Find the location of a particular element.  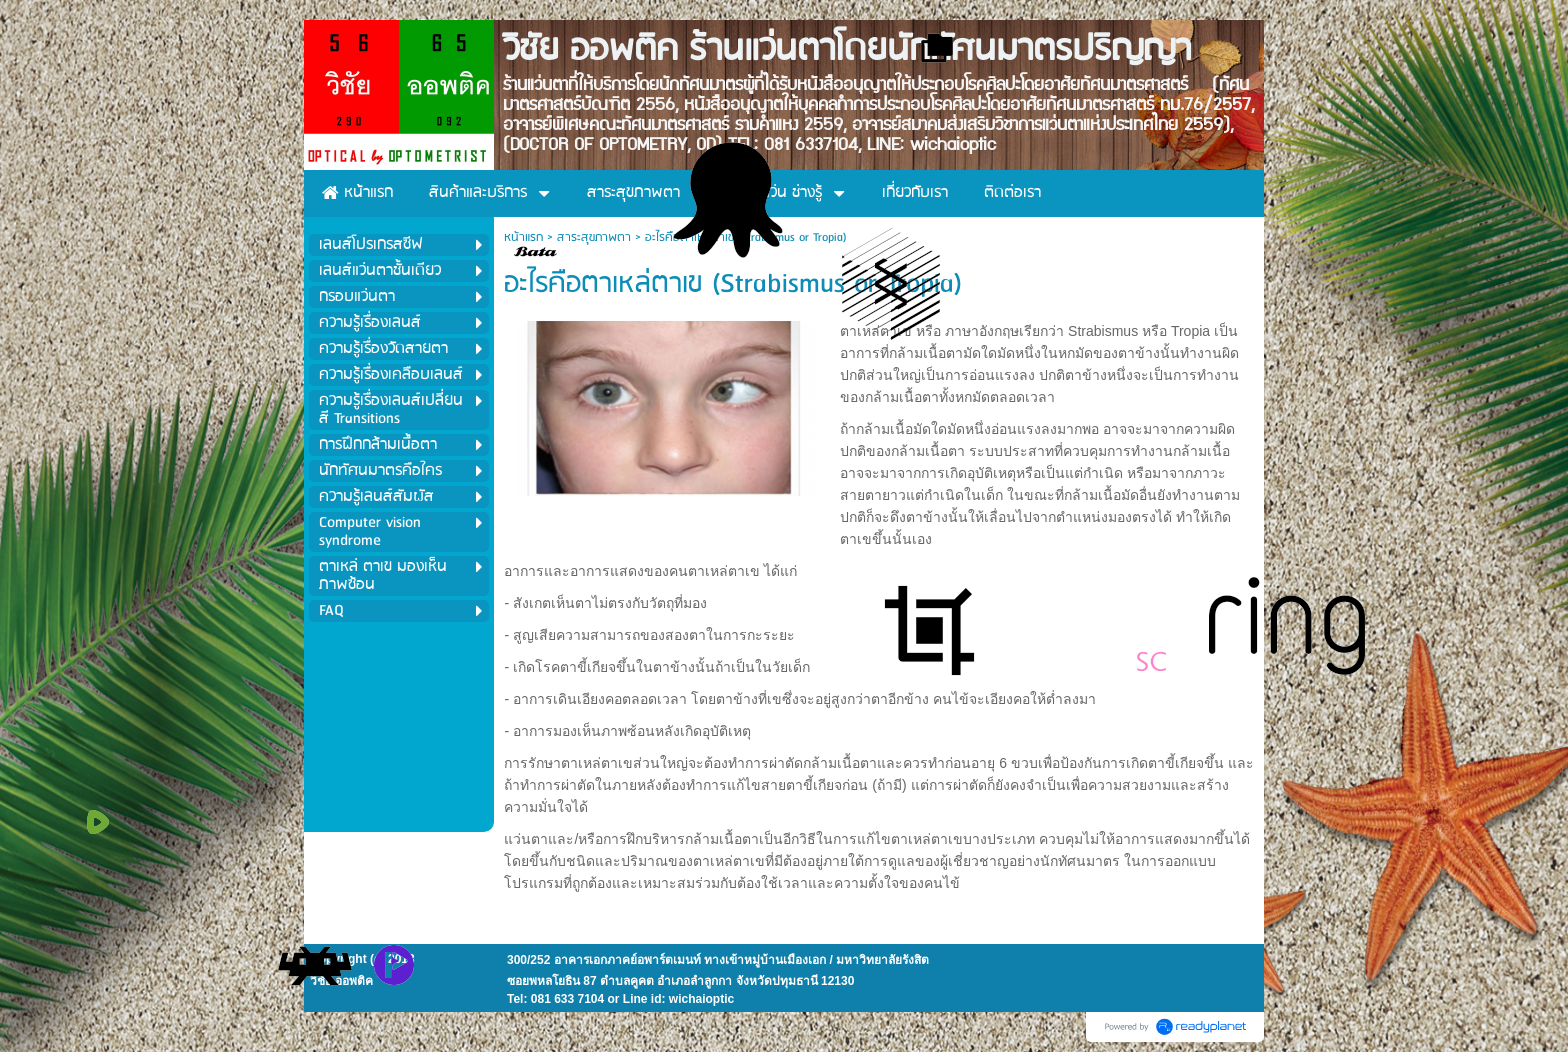

open picarto.tv streaming platform is located at coordinates (394, 965).